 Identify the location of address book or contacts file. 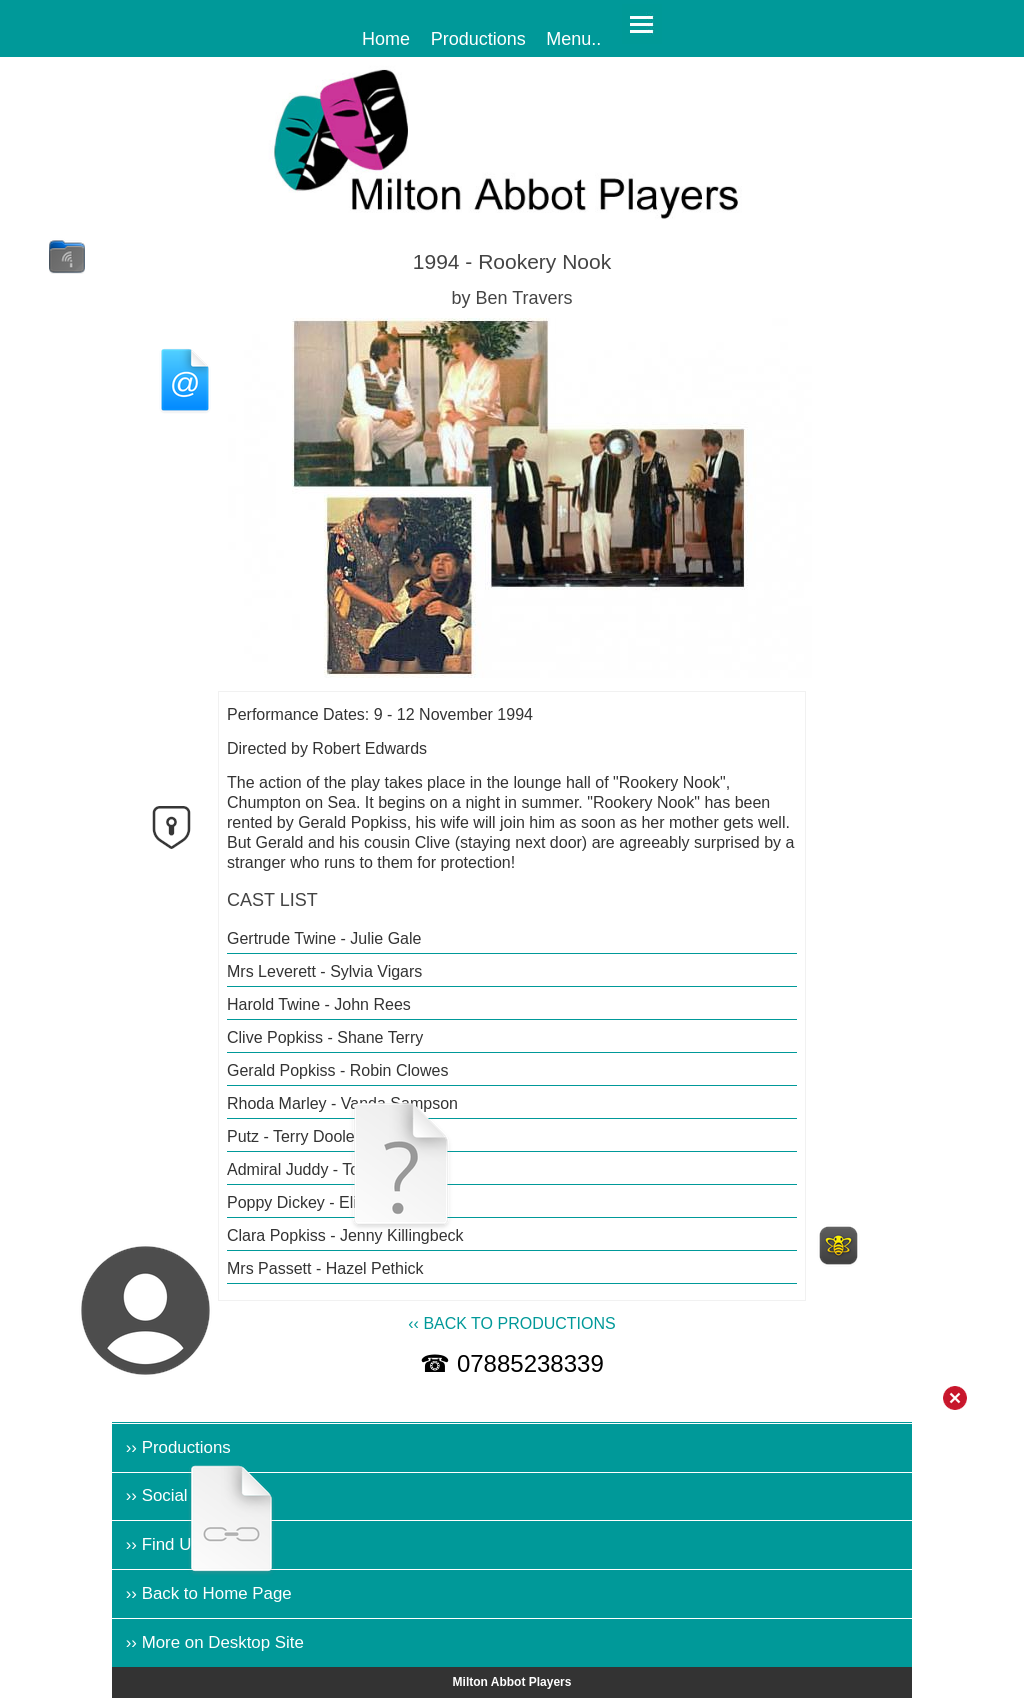
(185, 381).